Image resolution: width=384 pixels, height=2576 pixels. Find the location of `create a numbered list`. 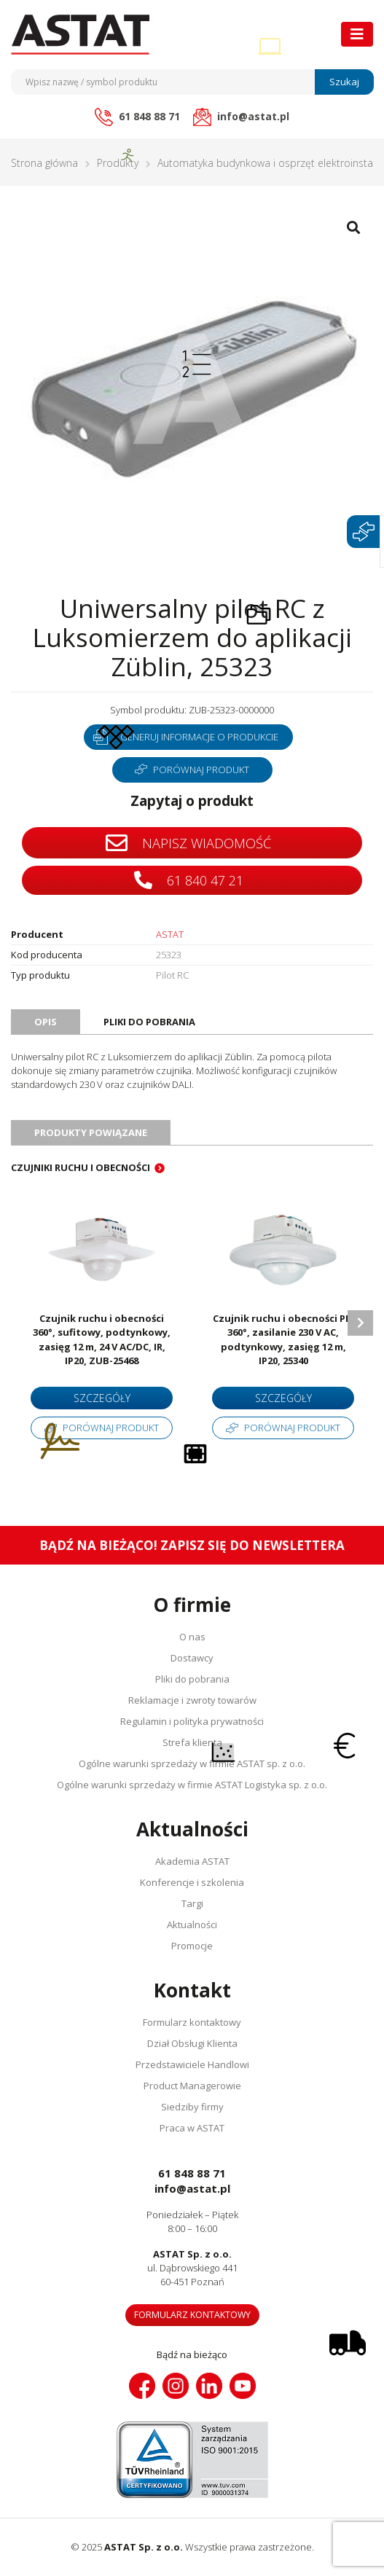

create a numbered list is located at coordinates (197, 364).